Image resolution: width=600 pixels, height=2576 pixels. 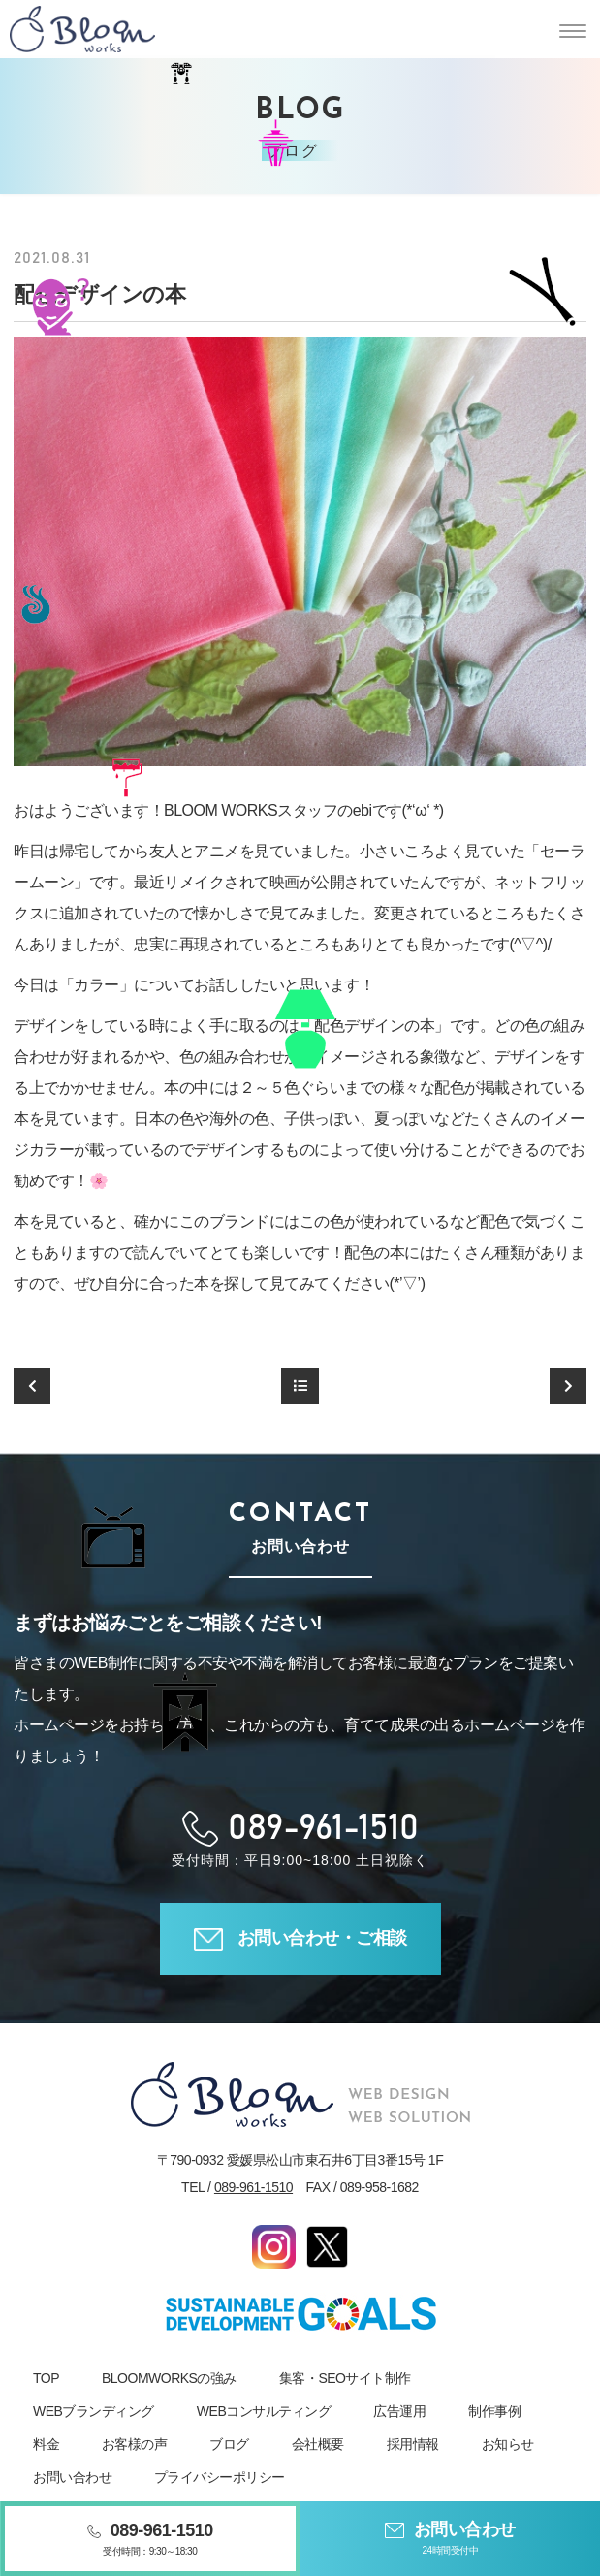 What do you see at coordinates (126, 778) in the screenshot?
I see `customize theme or appearance settings` at bounding box center [126, 778].